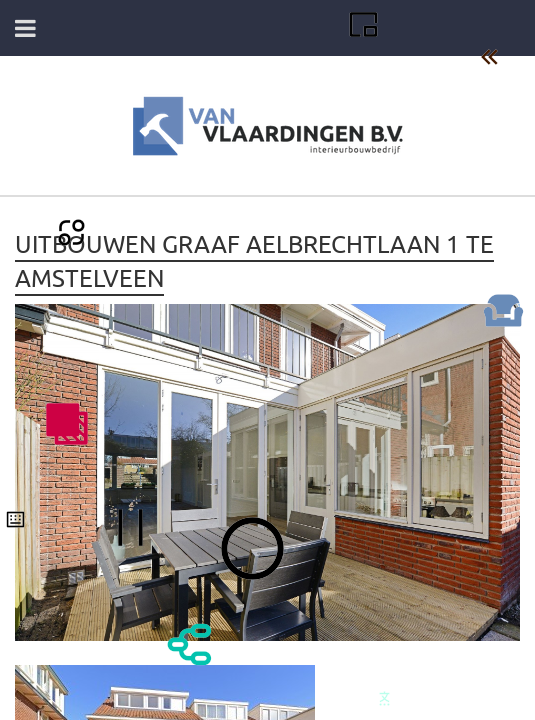  Describe the element at coordinates (503, 310) in the screenshot. I see `browse furniture or home decor items` at that location.